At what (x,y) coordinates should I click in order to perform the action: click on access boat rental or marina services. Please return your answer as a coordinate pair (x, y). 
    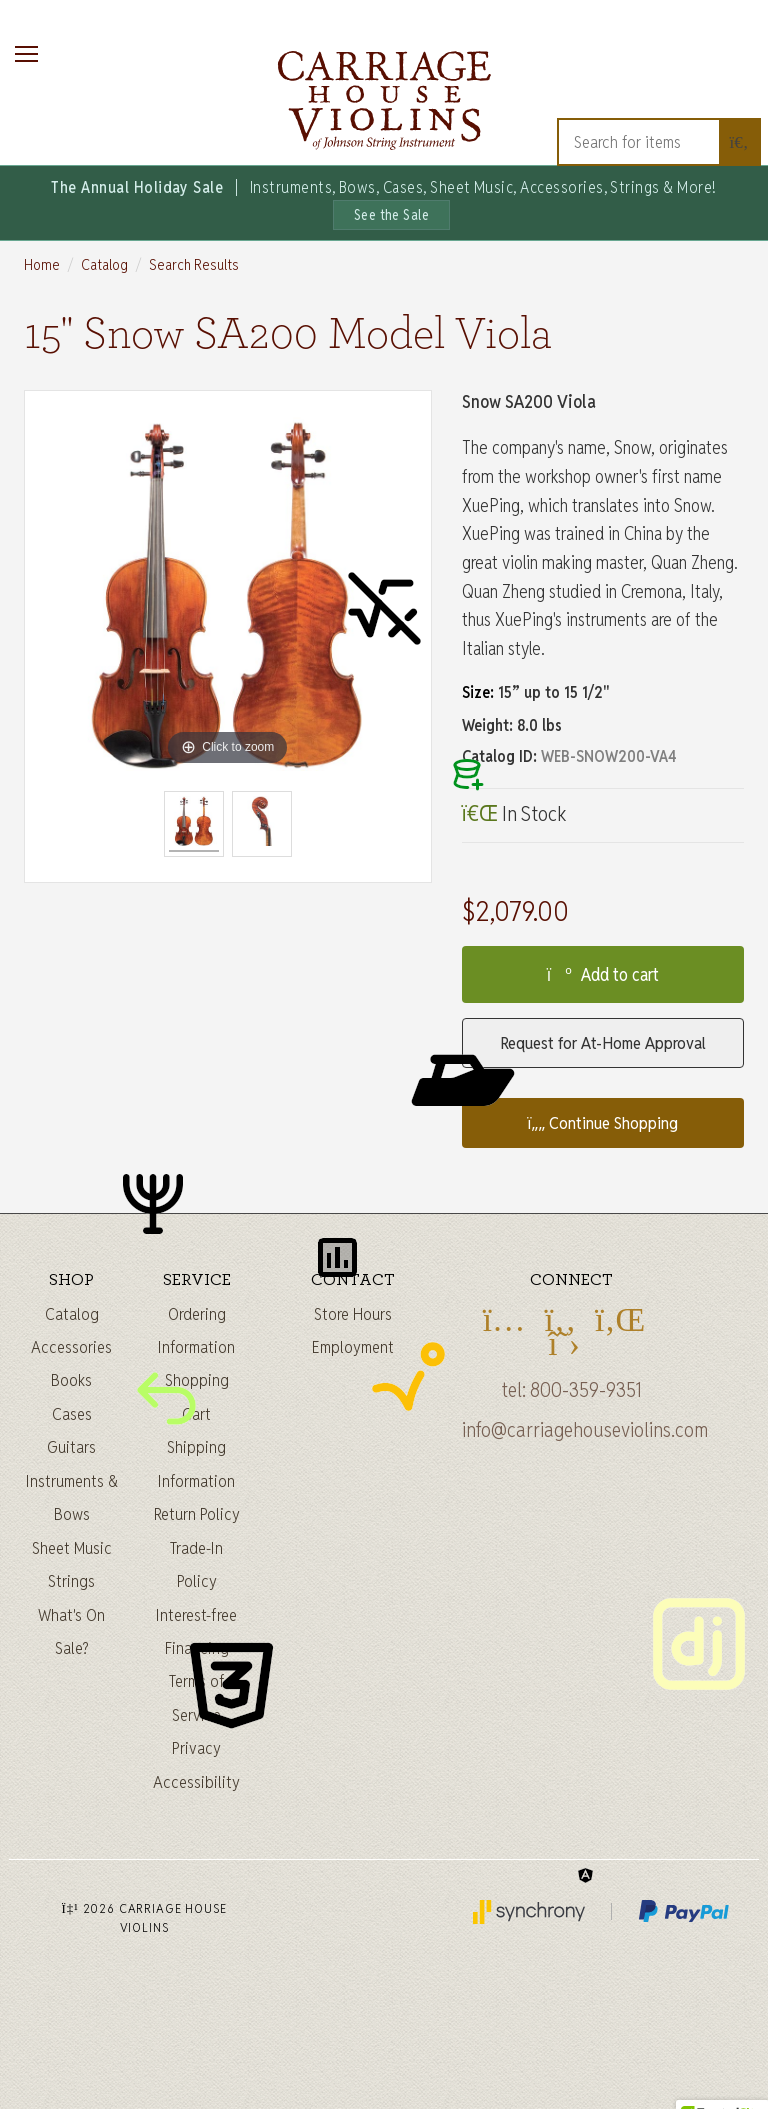
    Looking at the image, I should click on (463, 1078).